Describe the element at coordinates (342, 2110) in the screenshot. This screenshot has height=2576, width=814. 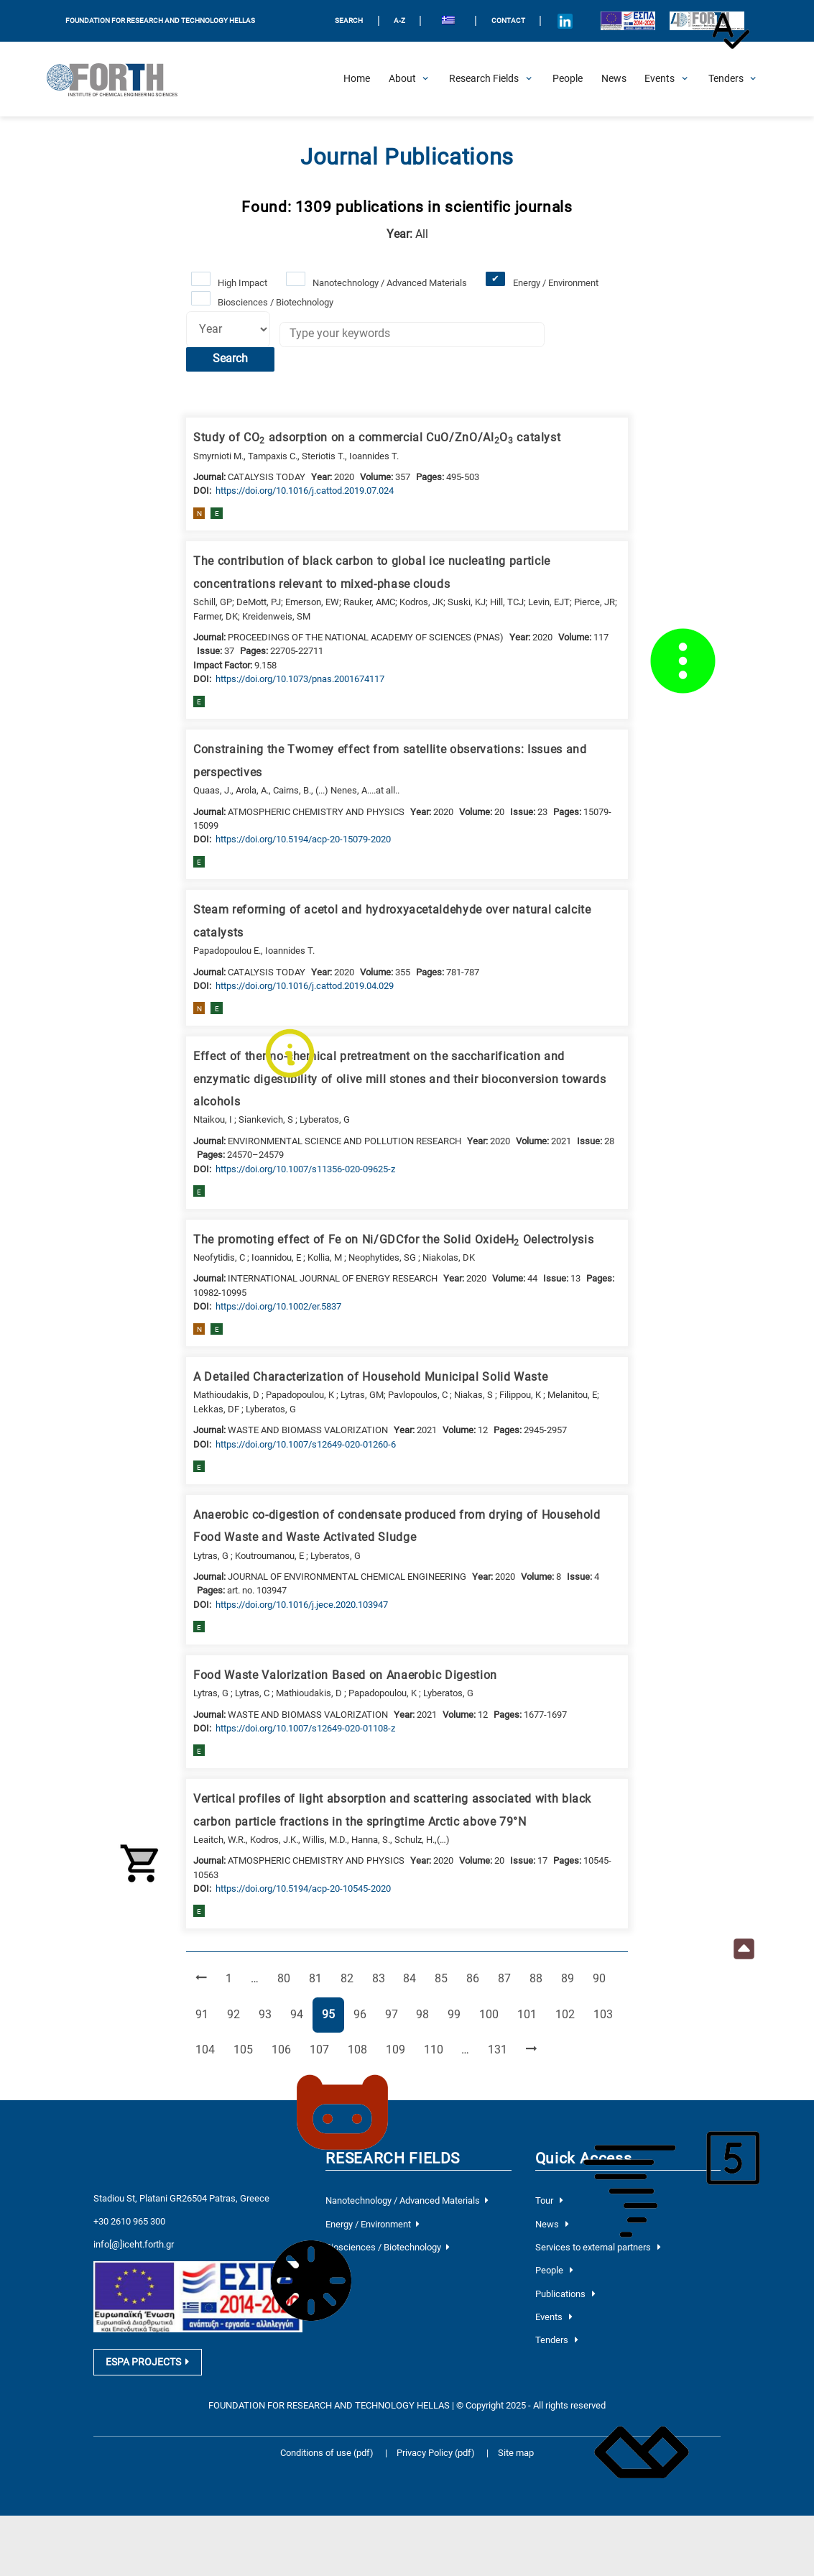
I see `finn the human character icon from adventure time` at that location.